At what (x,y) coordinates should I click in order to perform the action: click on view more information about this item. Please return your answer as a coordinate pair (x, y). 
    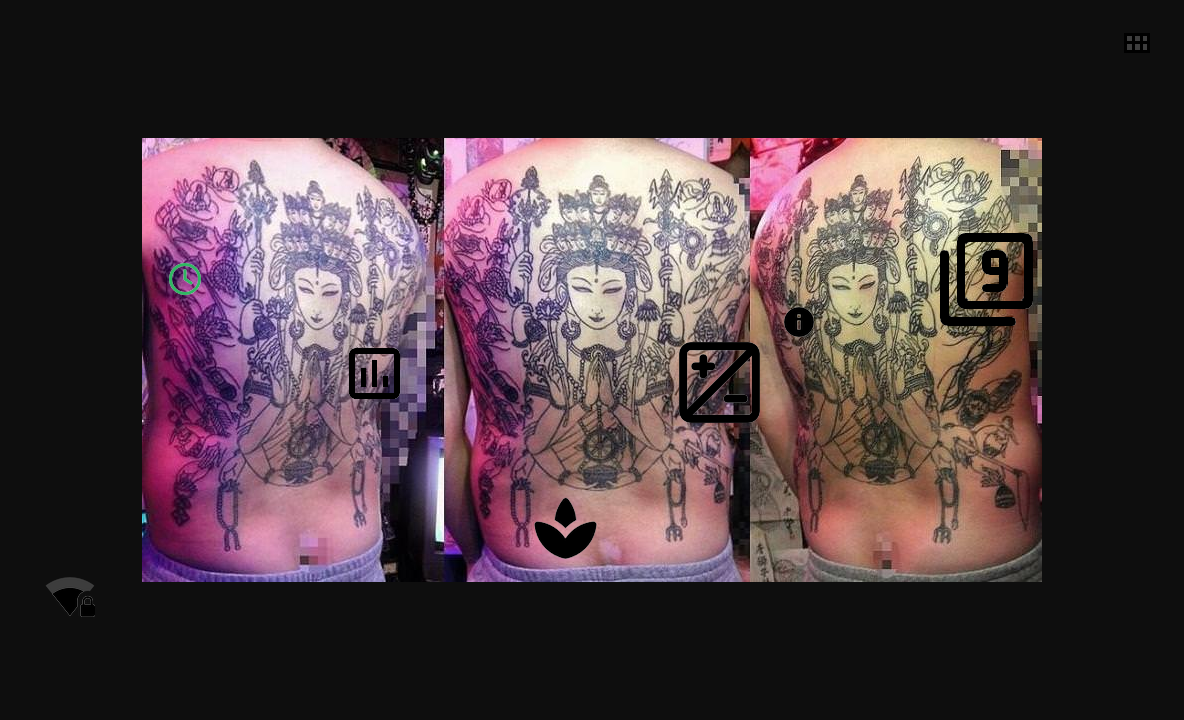
    Looking at the image, I should click on (799, 322).